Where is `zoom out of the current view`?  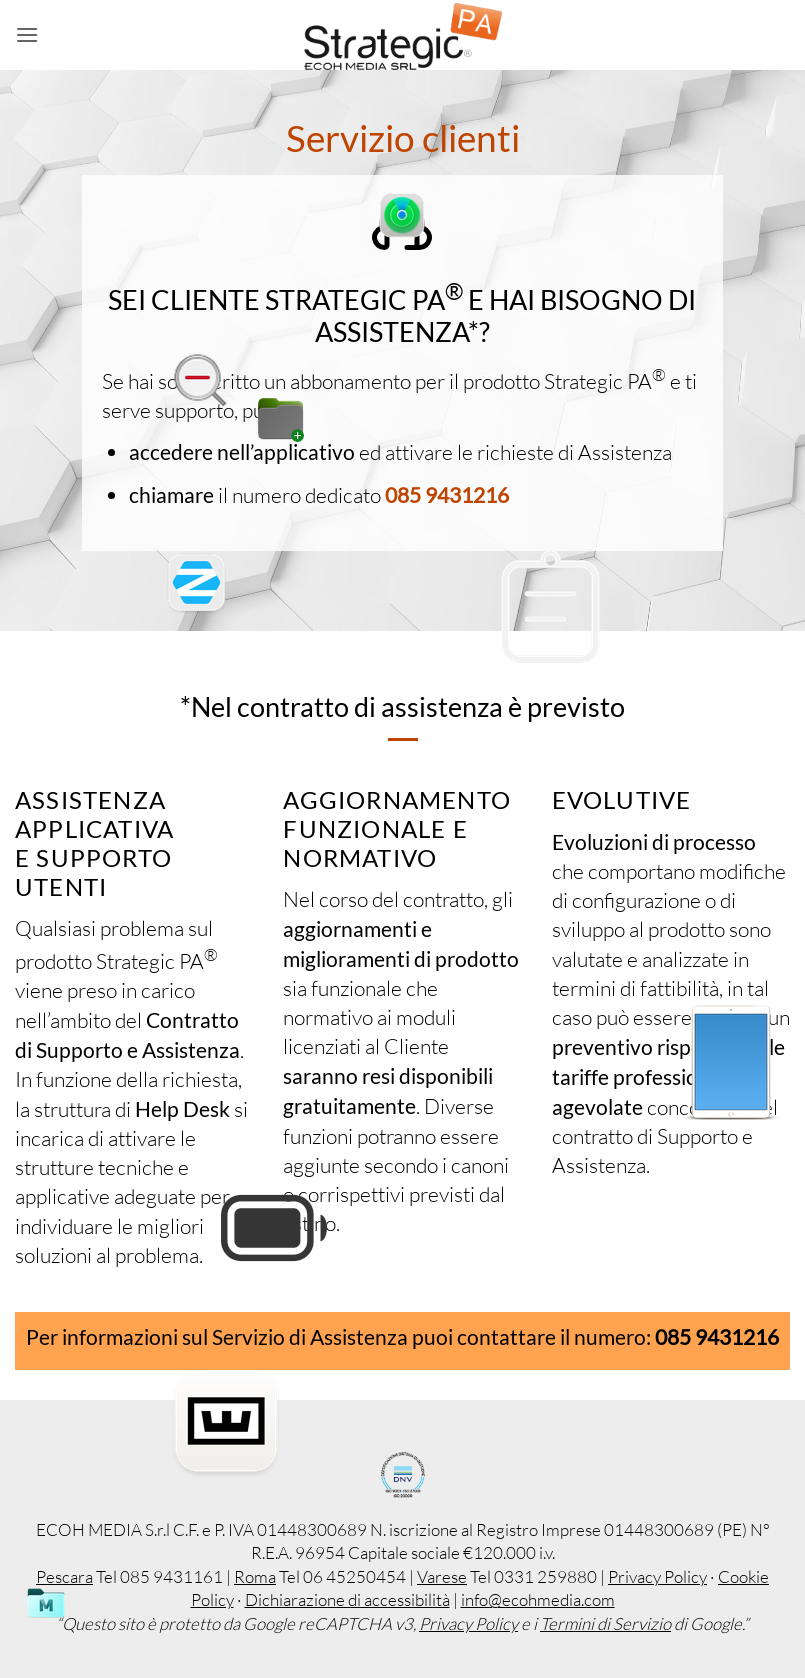
zoom out of the current view is located at coordinates (200, 380).